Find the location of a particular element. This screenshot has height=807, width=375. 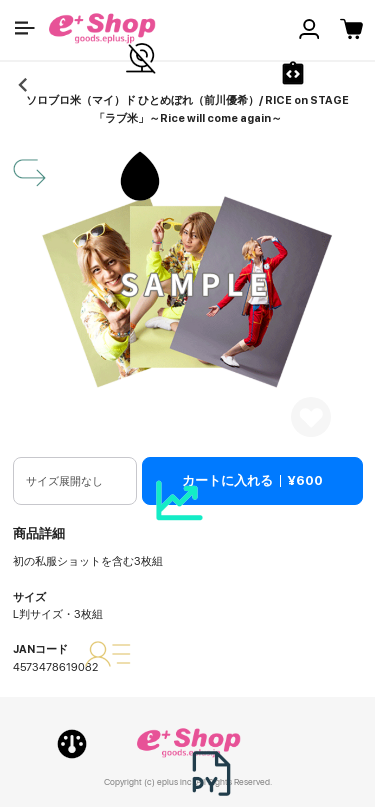

indicates water or liquid-related feature is located at coordinates (140, 178).